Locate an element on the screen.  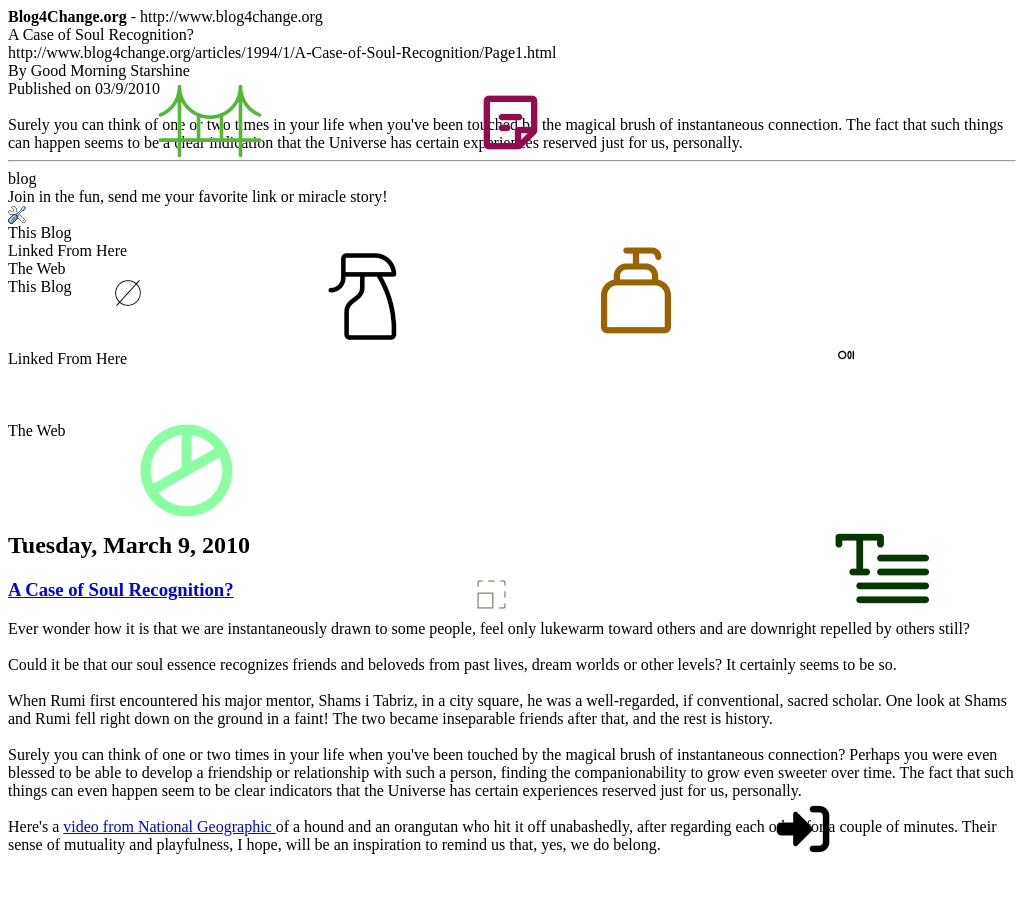
access hand washing or hygiene instructions is located at coordinates (636, 292).